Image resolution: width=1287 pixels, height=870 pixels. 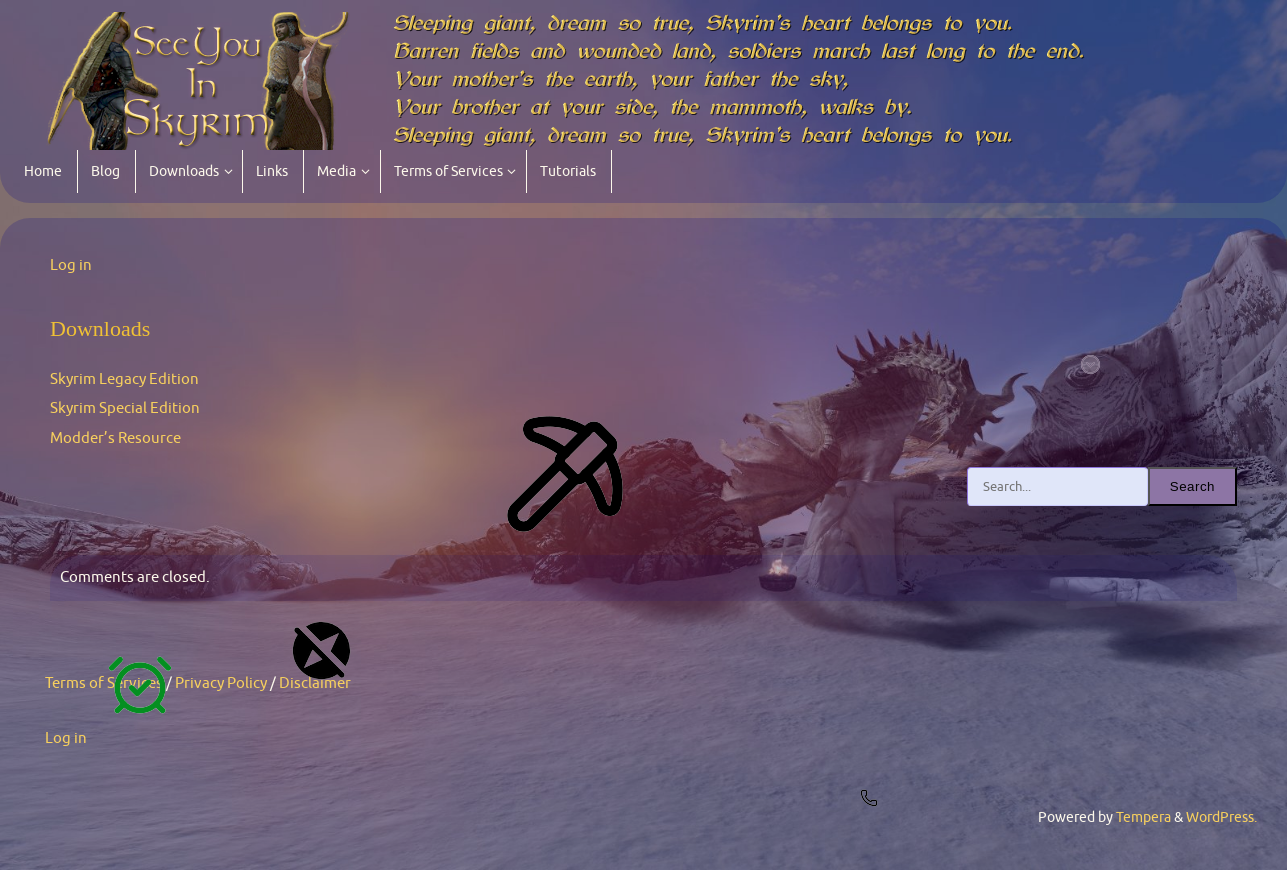 I want to click on alarm set successfully, so click(x=140, y=685).